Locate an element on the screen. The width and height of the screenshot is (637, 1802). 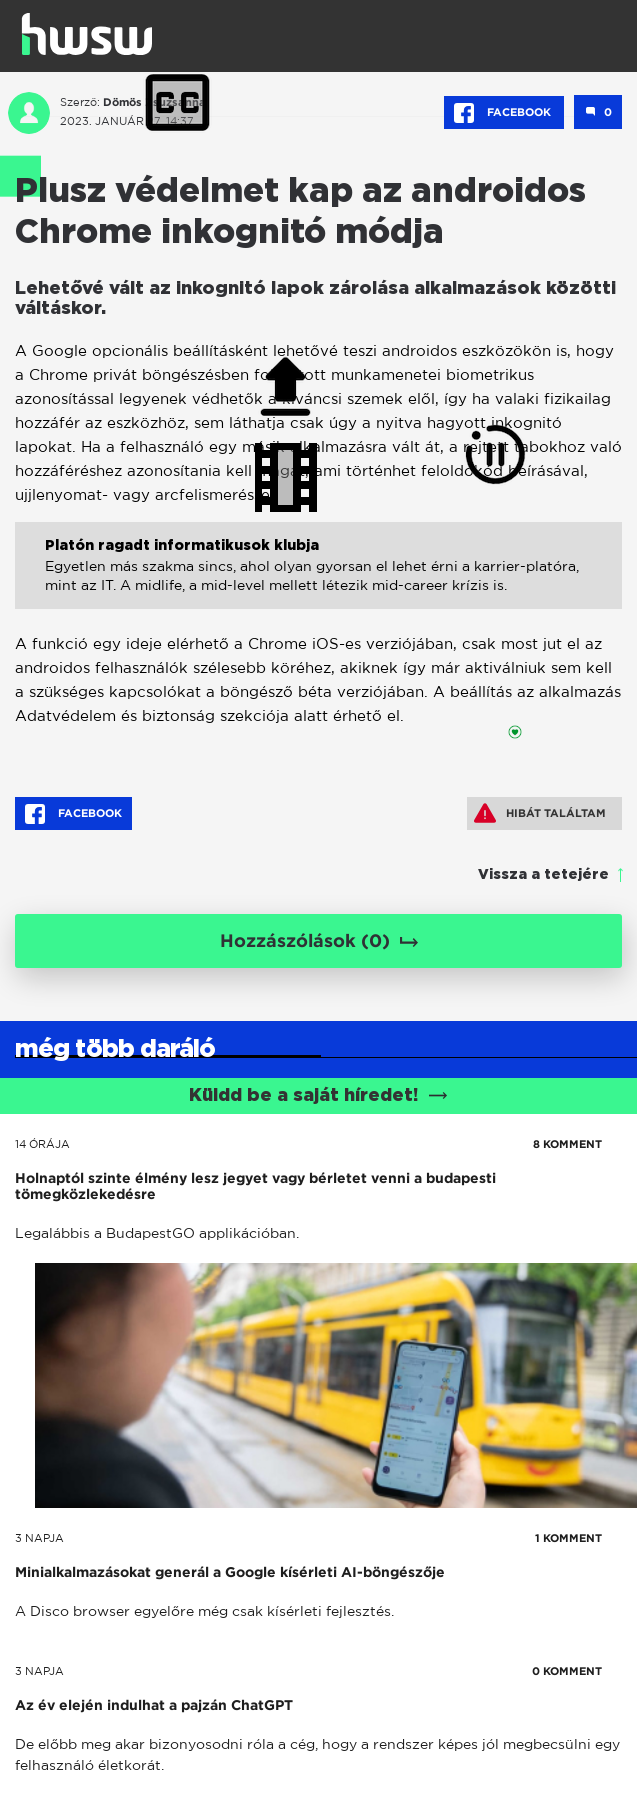
upload a file from your device is located at coordinates (285, 387).